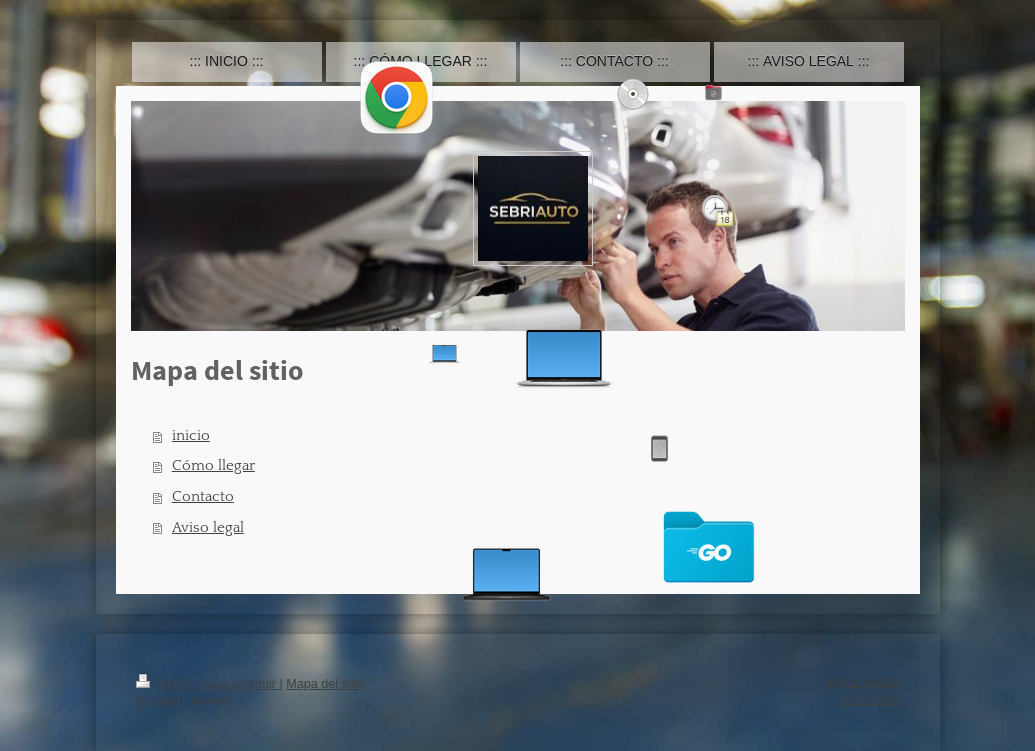  I want to click on set date and time for an automation action, so click(718, 211).